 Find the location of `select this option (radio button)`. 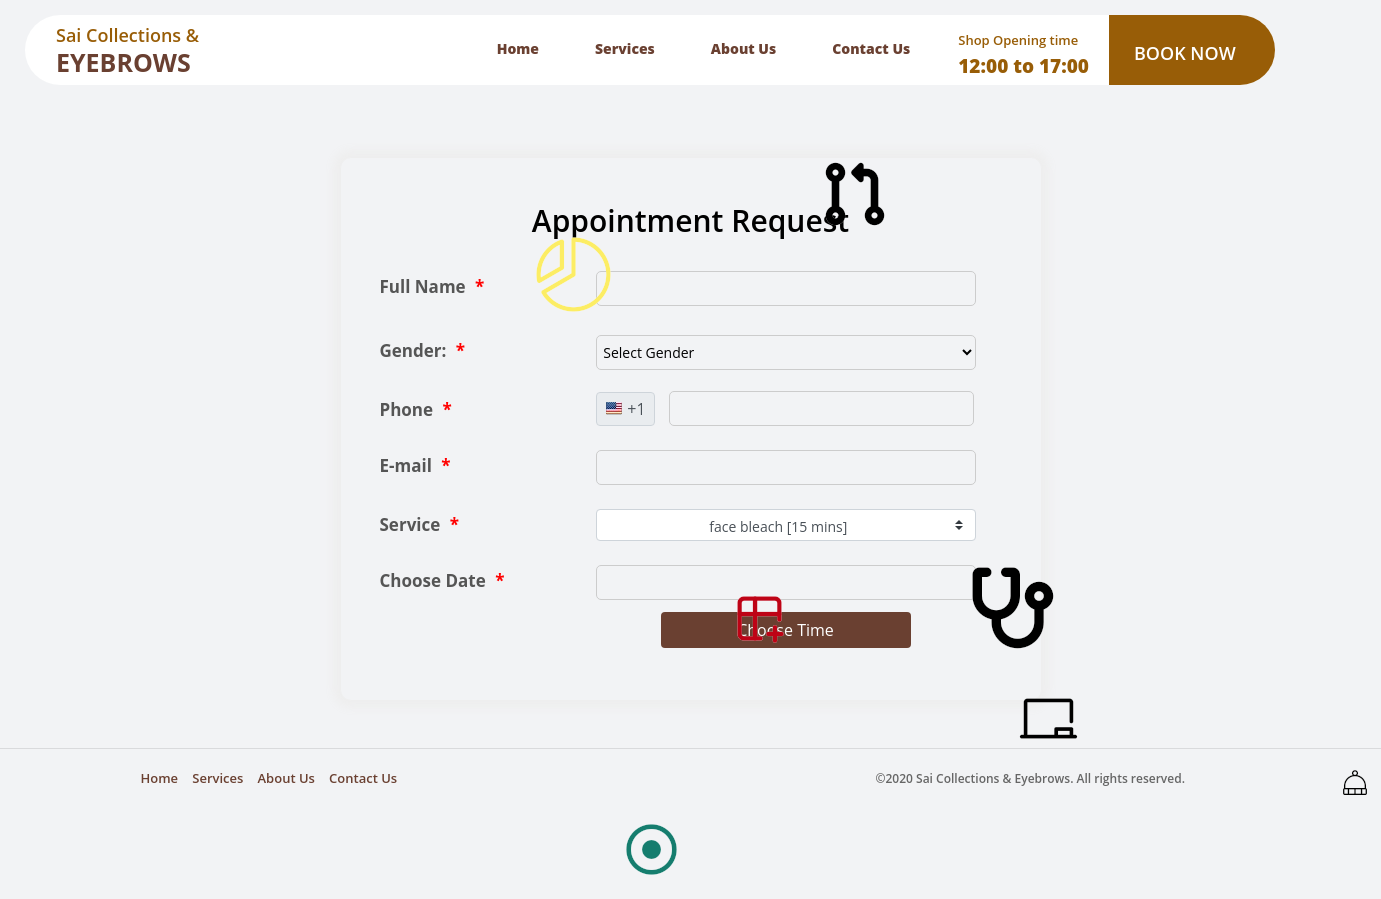

select this option (radio button) is located at coordinates (651, 849).